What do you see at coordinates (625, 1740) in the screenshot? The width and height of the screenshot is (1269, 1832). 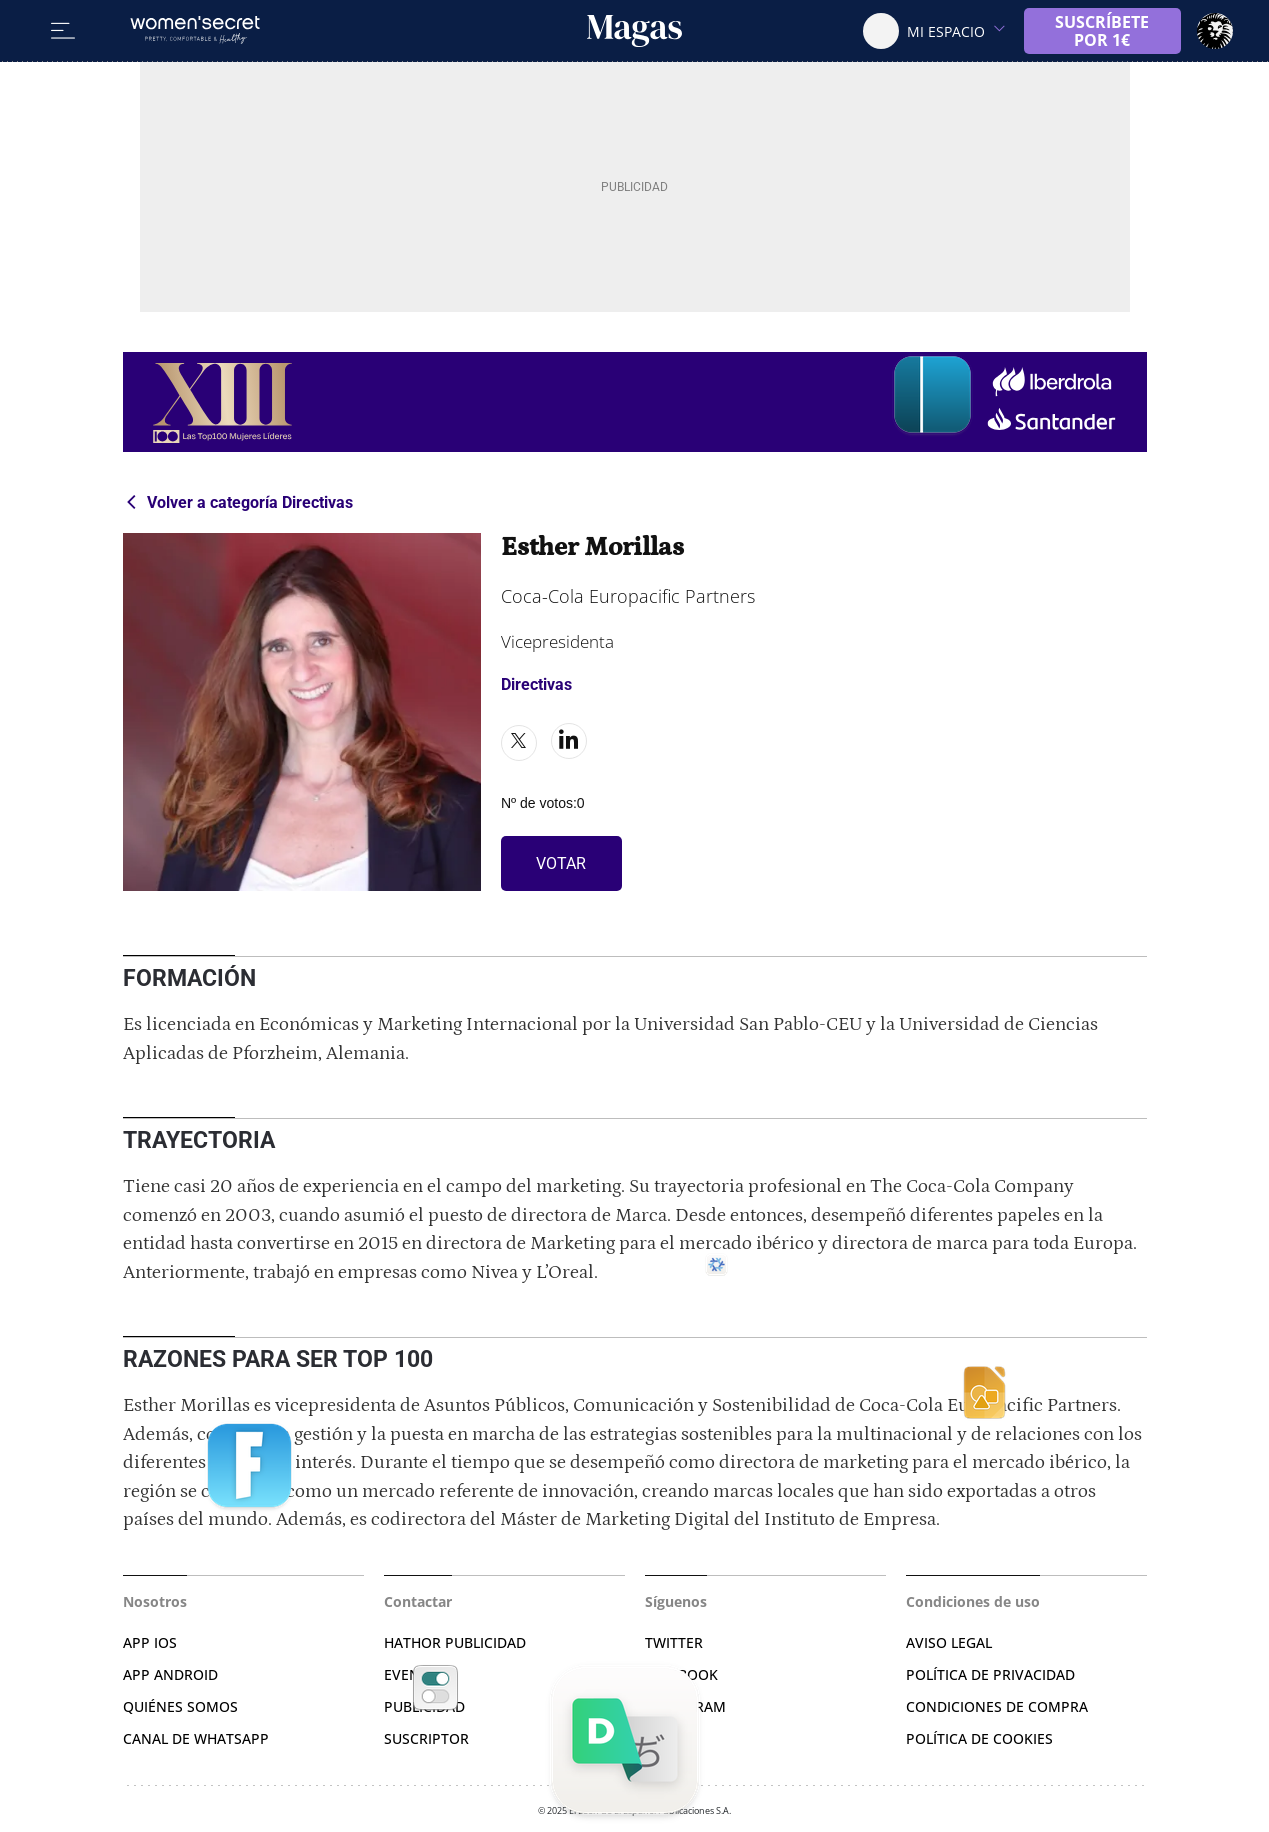 I see `open dialect translation app` at bounding box center [625, 1740].